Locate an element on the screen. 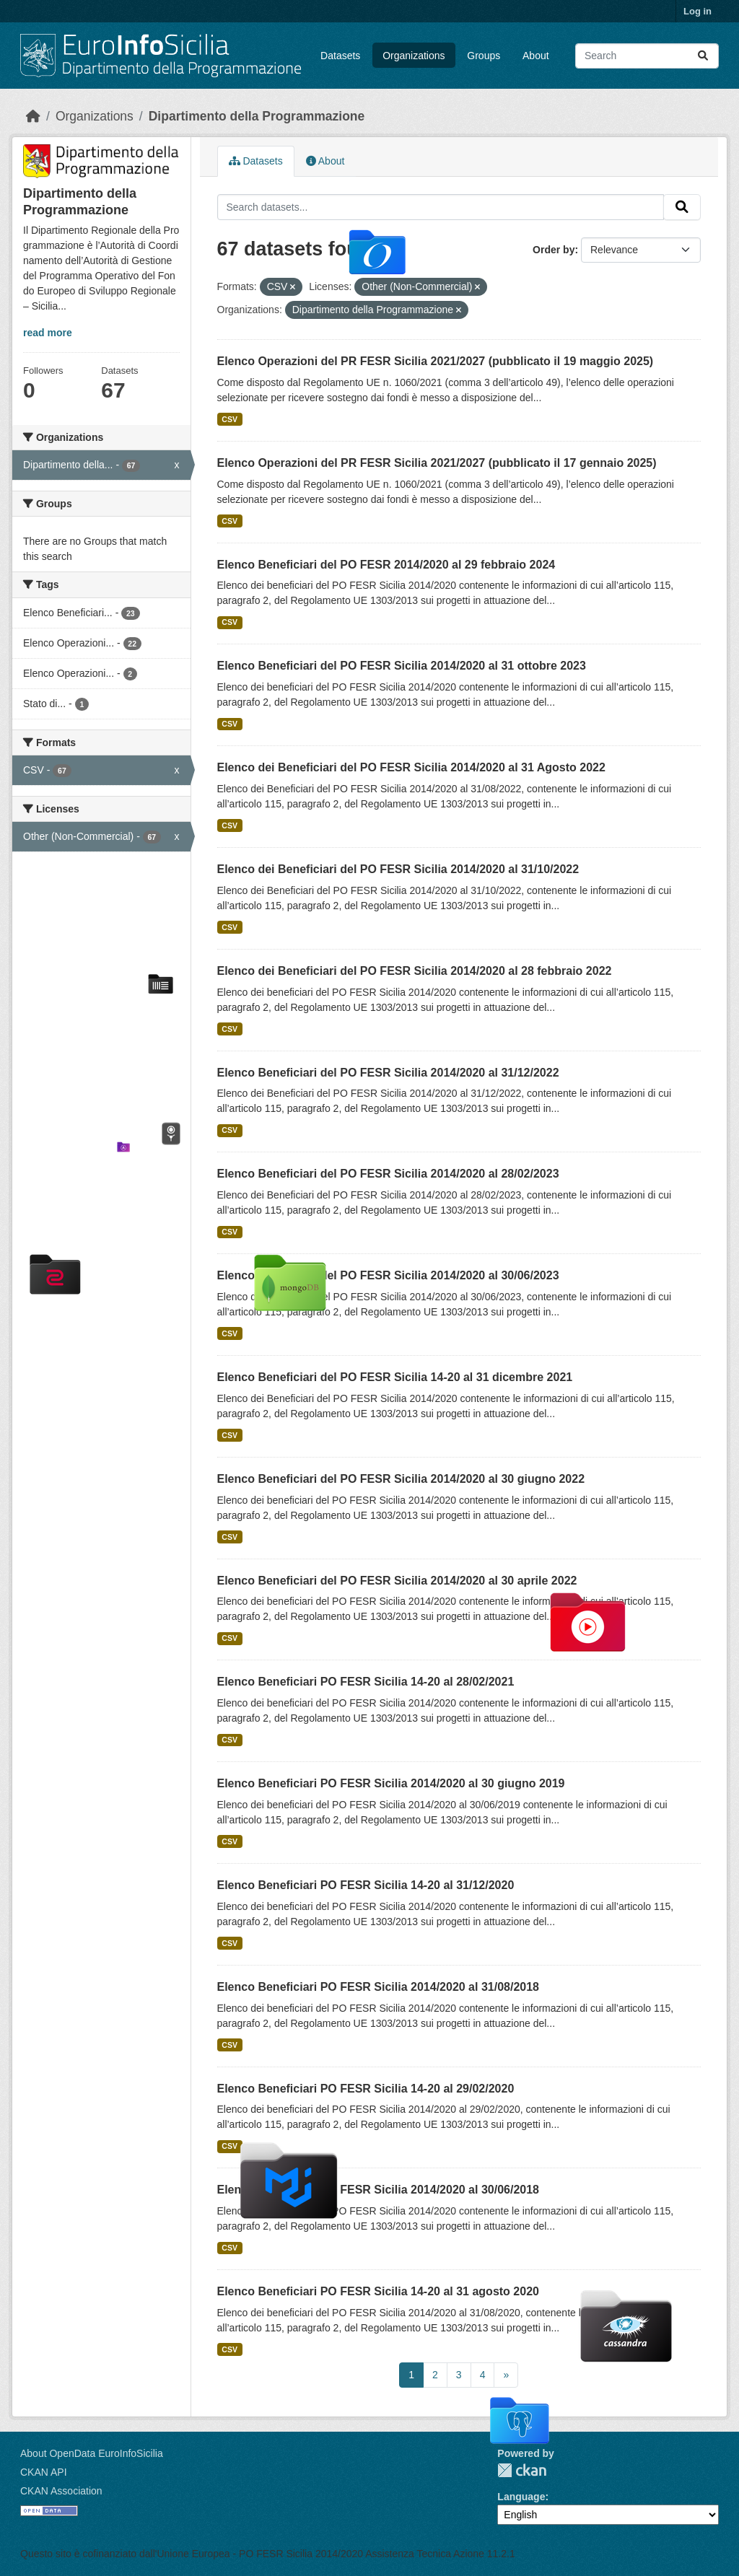 Image resolution: width=739 pixels, height=2576 pixels. open folder containing Material UI project files is located at coordinates (288, 2183).